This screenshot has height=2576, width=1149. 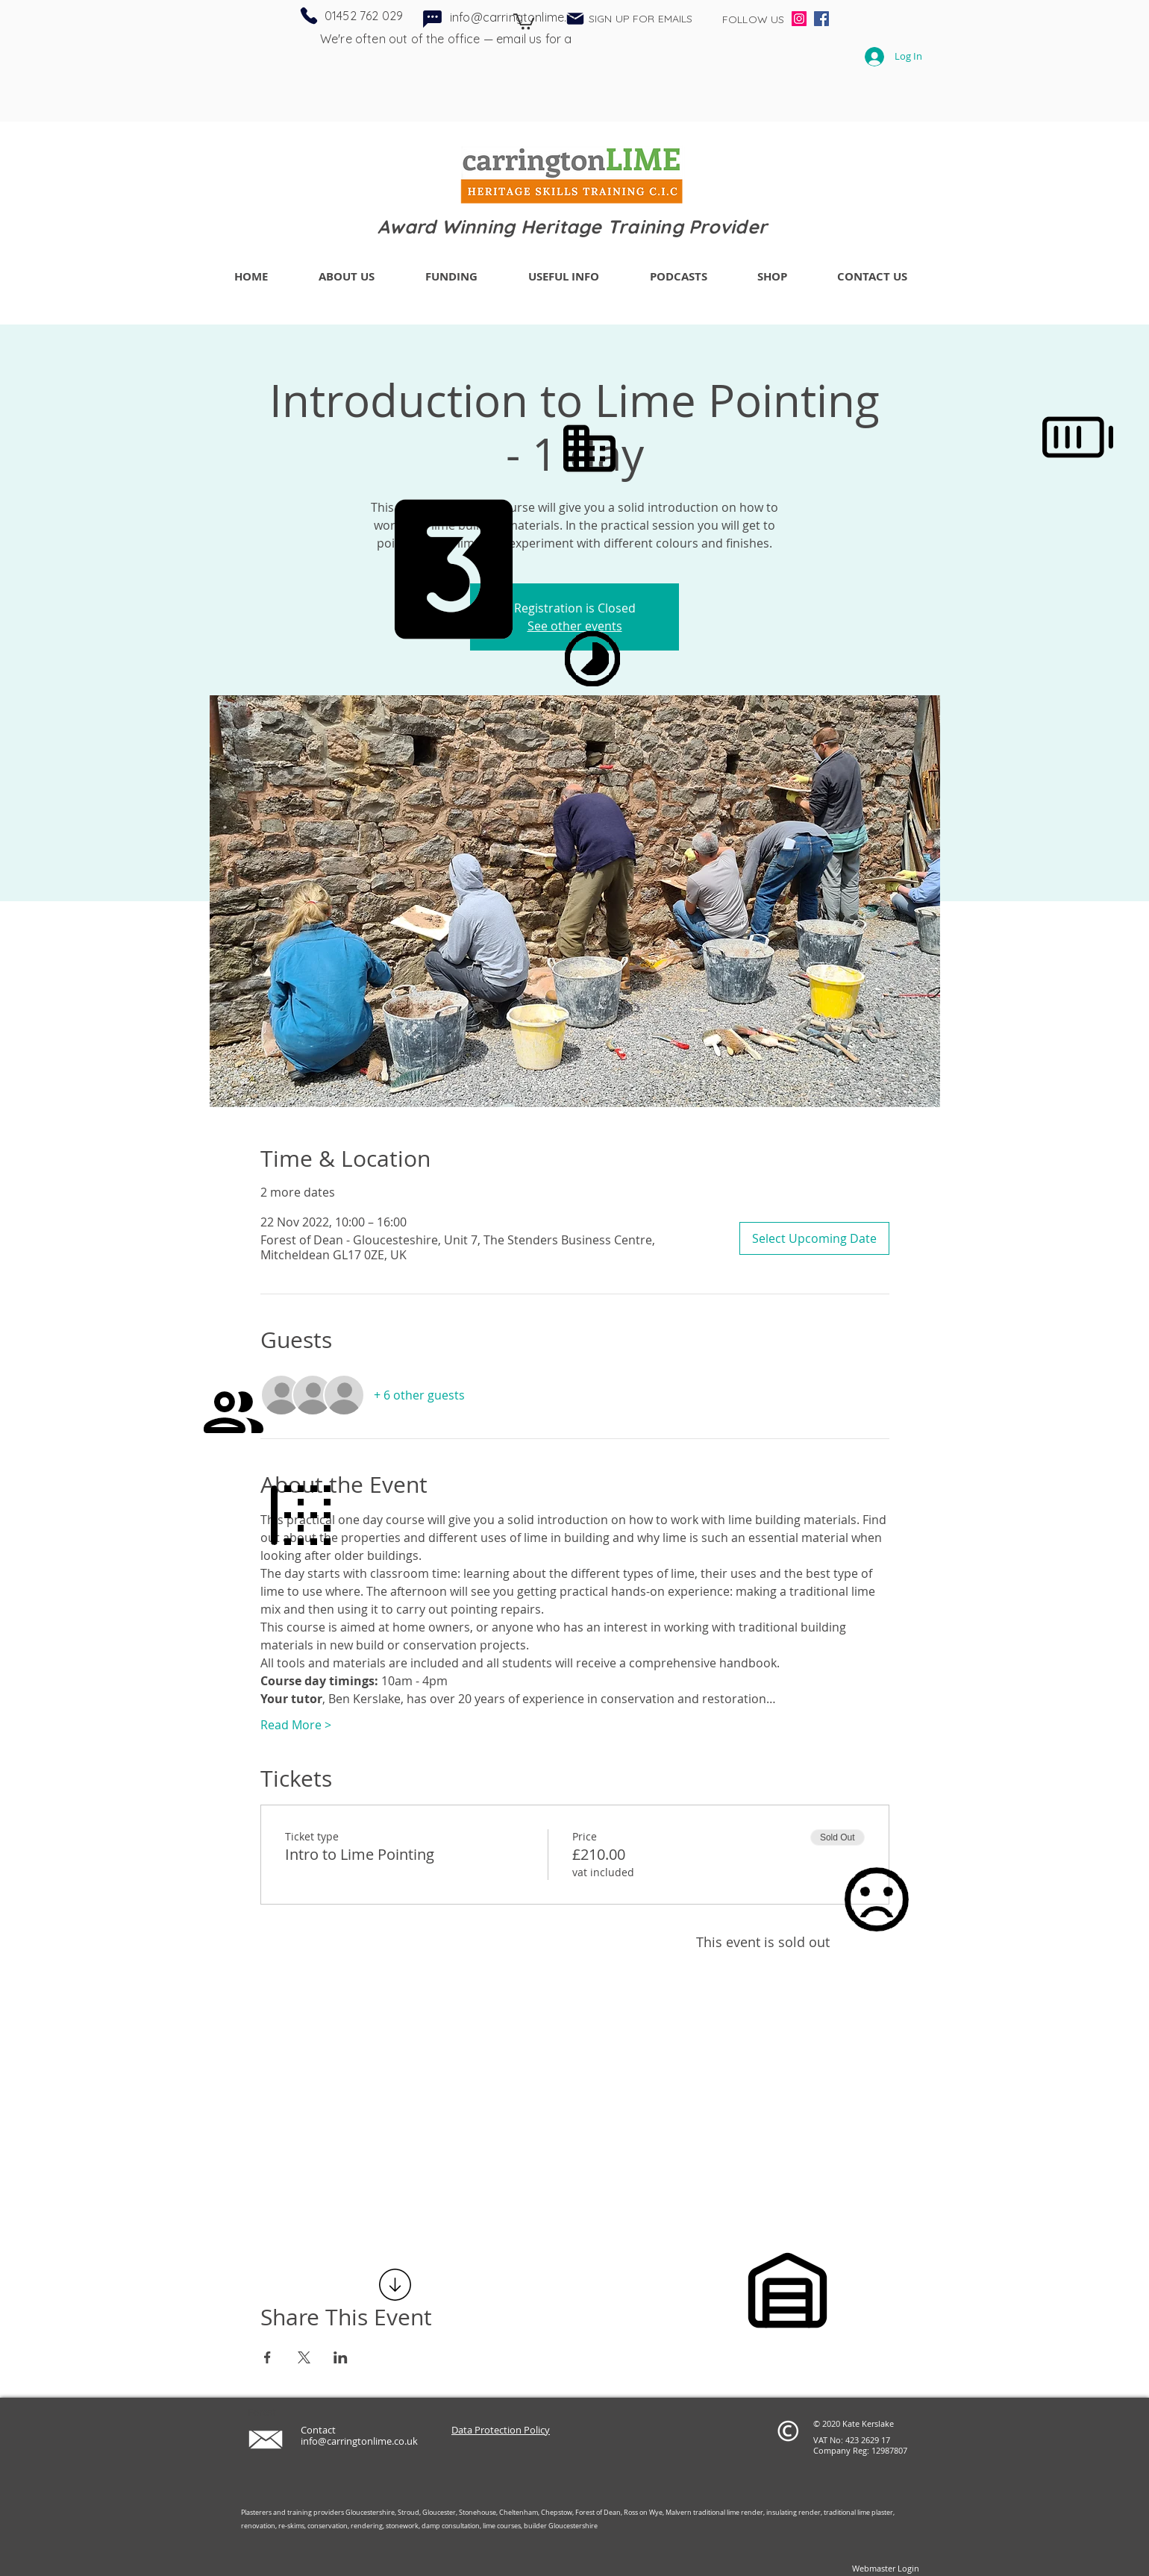 What do you see at coordinates (301, 1515) in the screenshot?
I see `apply border to left edge of cell or element` at bounding box center [301, 1515].